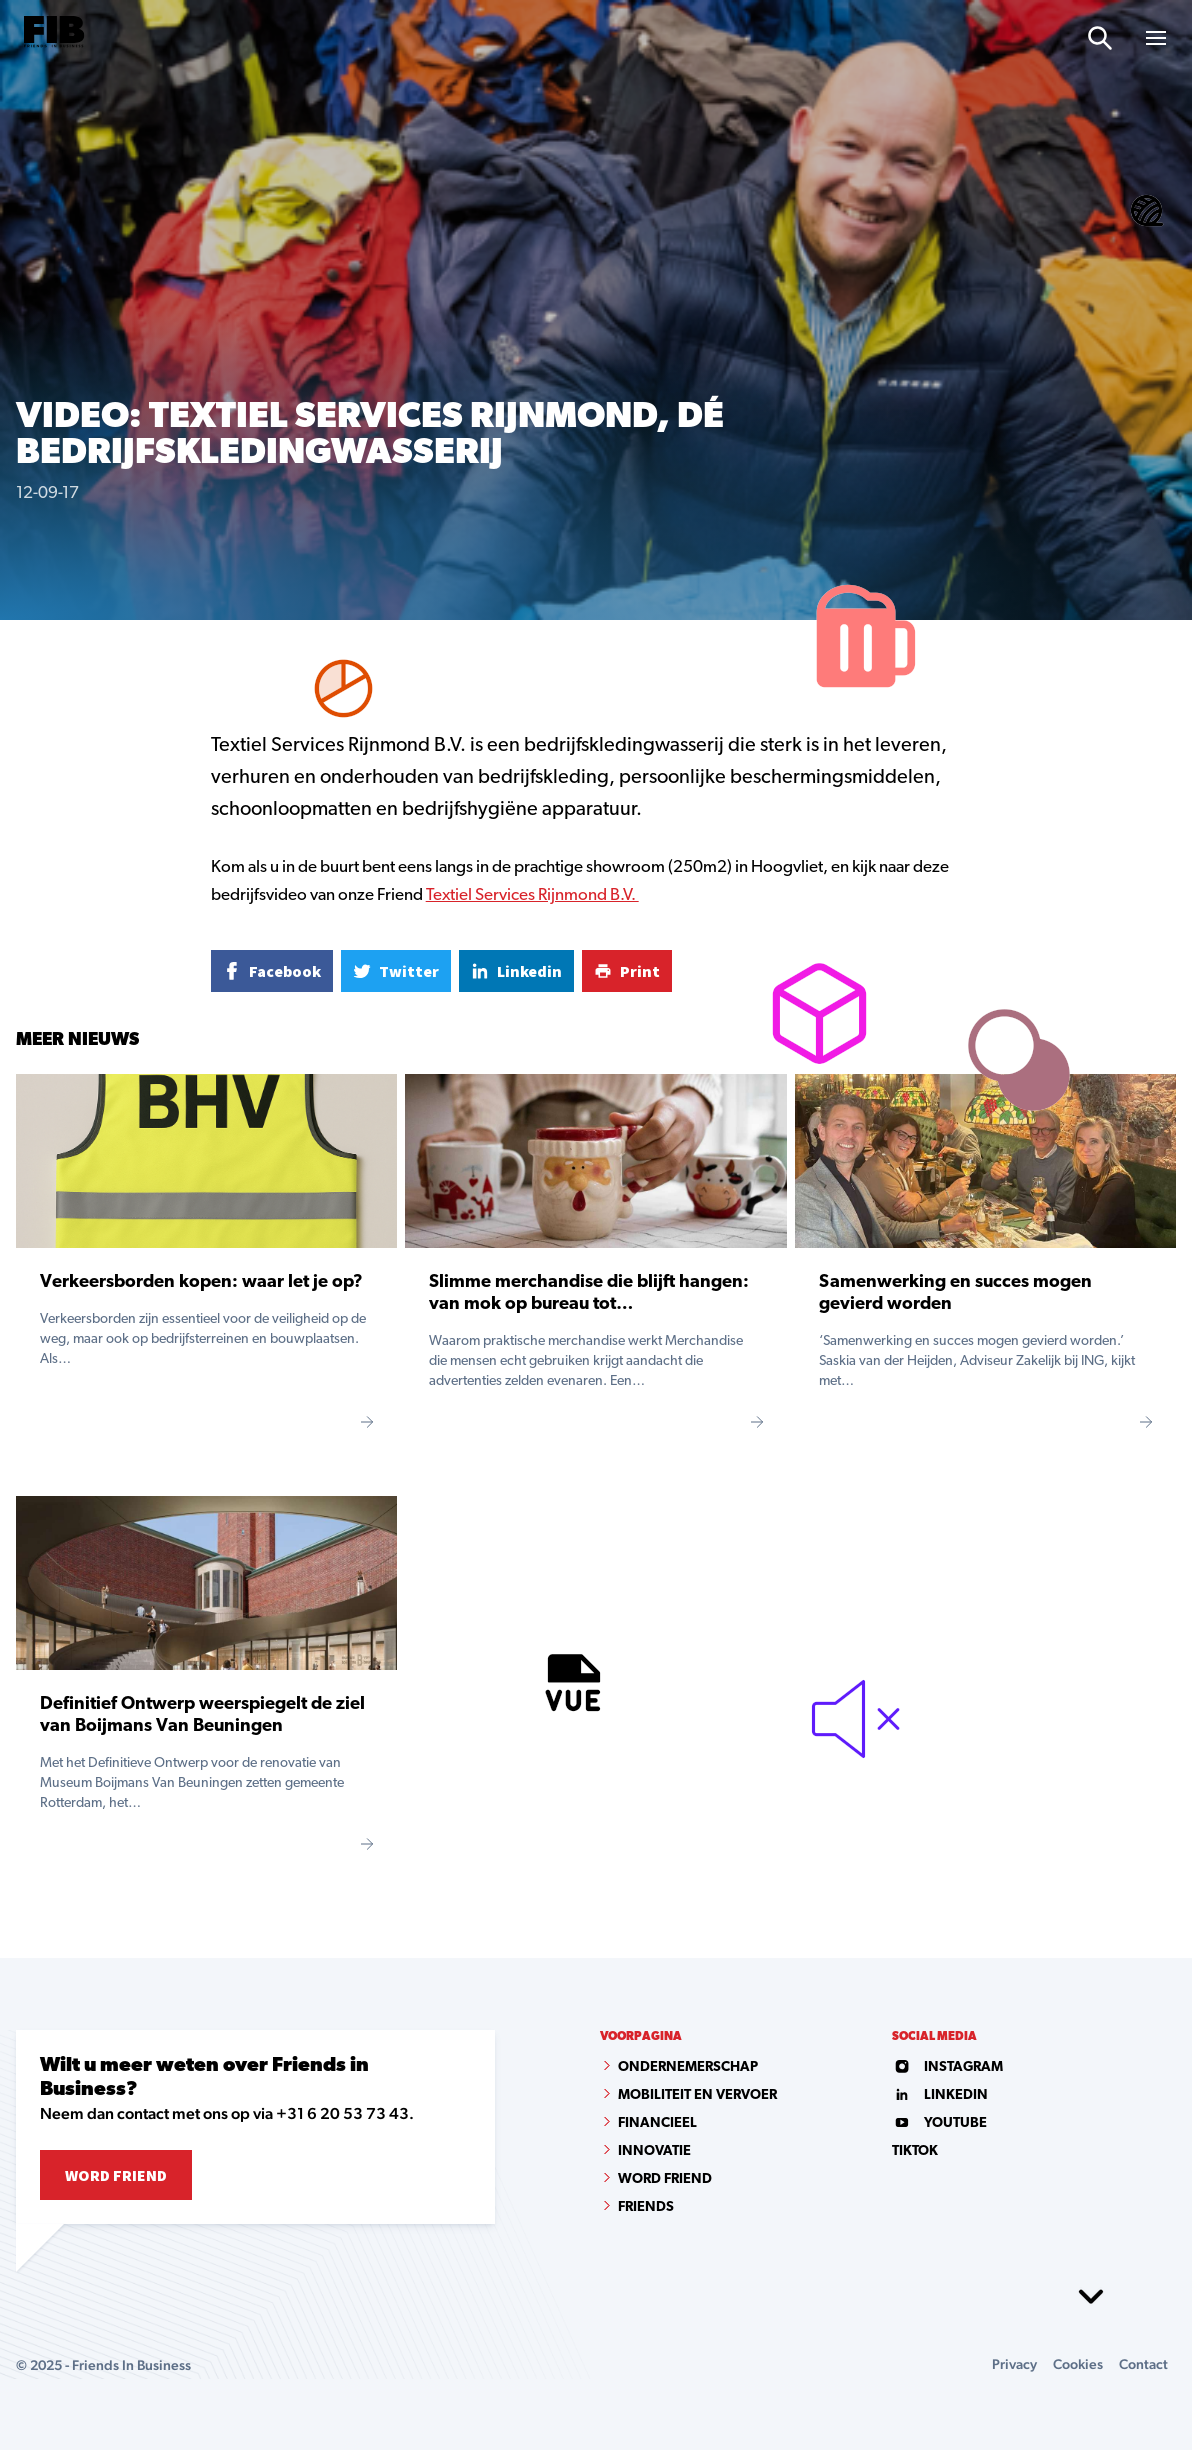 The height and width of the screenshot is (2450, 1192). Describe the element at coordinates (1019, 1060) in the screenshot. I see `subtract or remove a layer` at that location.